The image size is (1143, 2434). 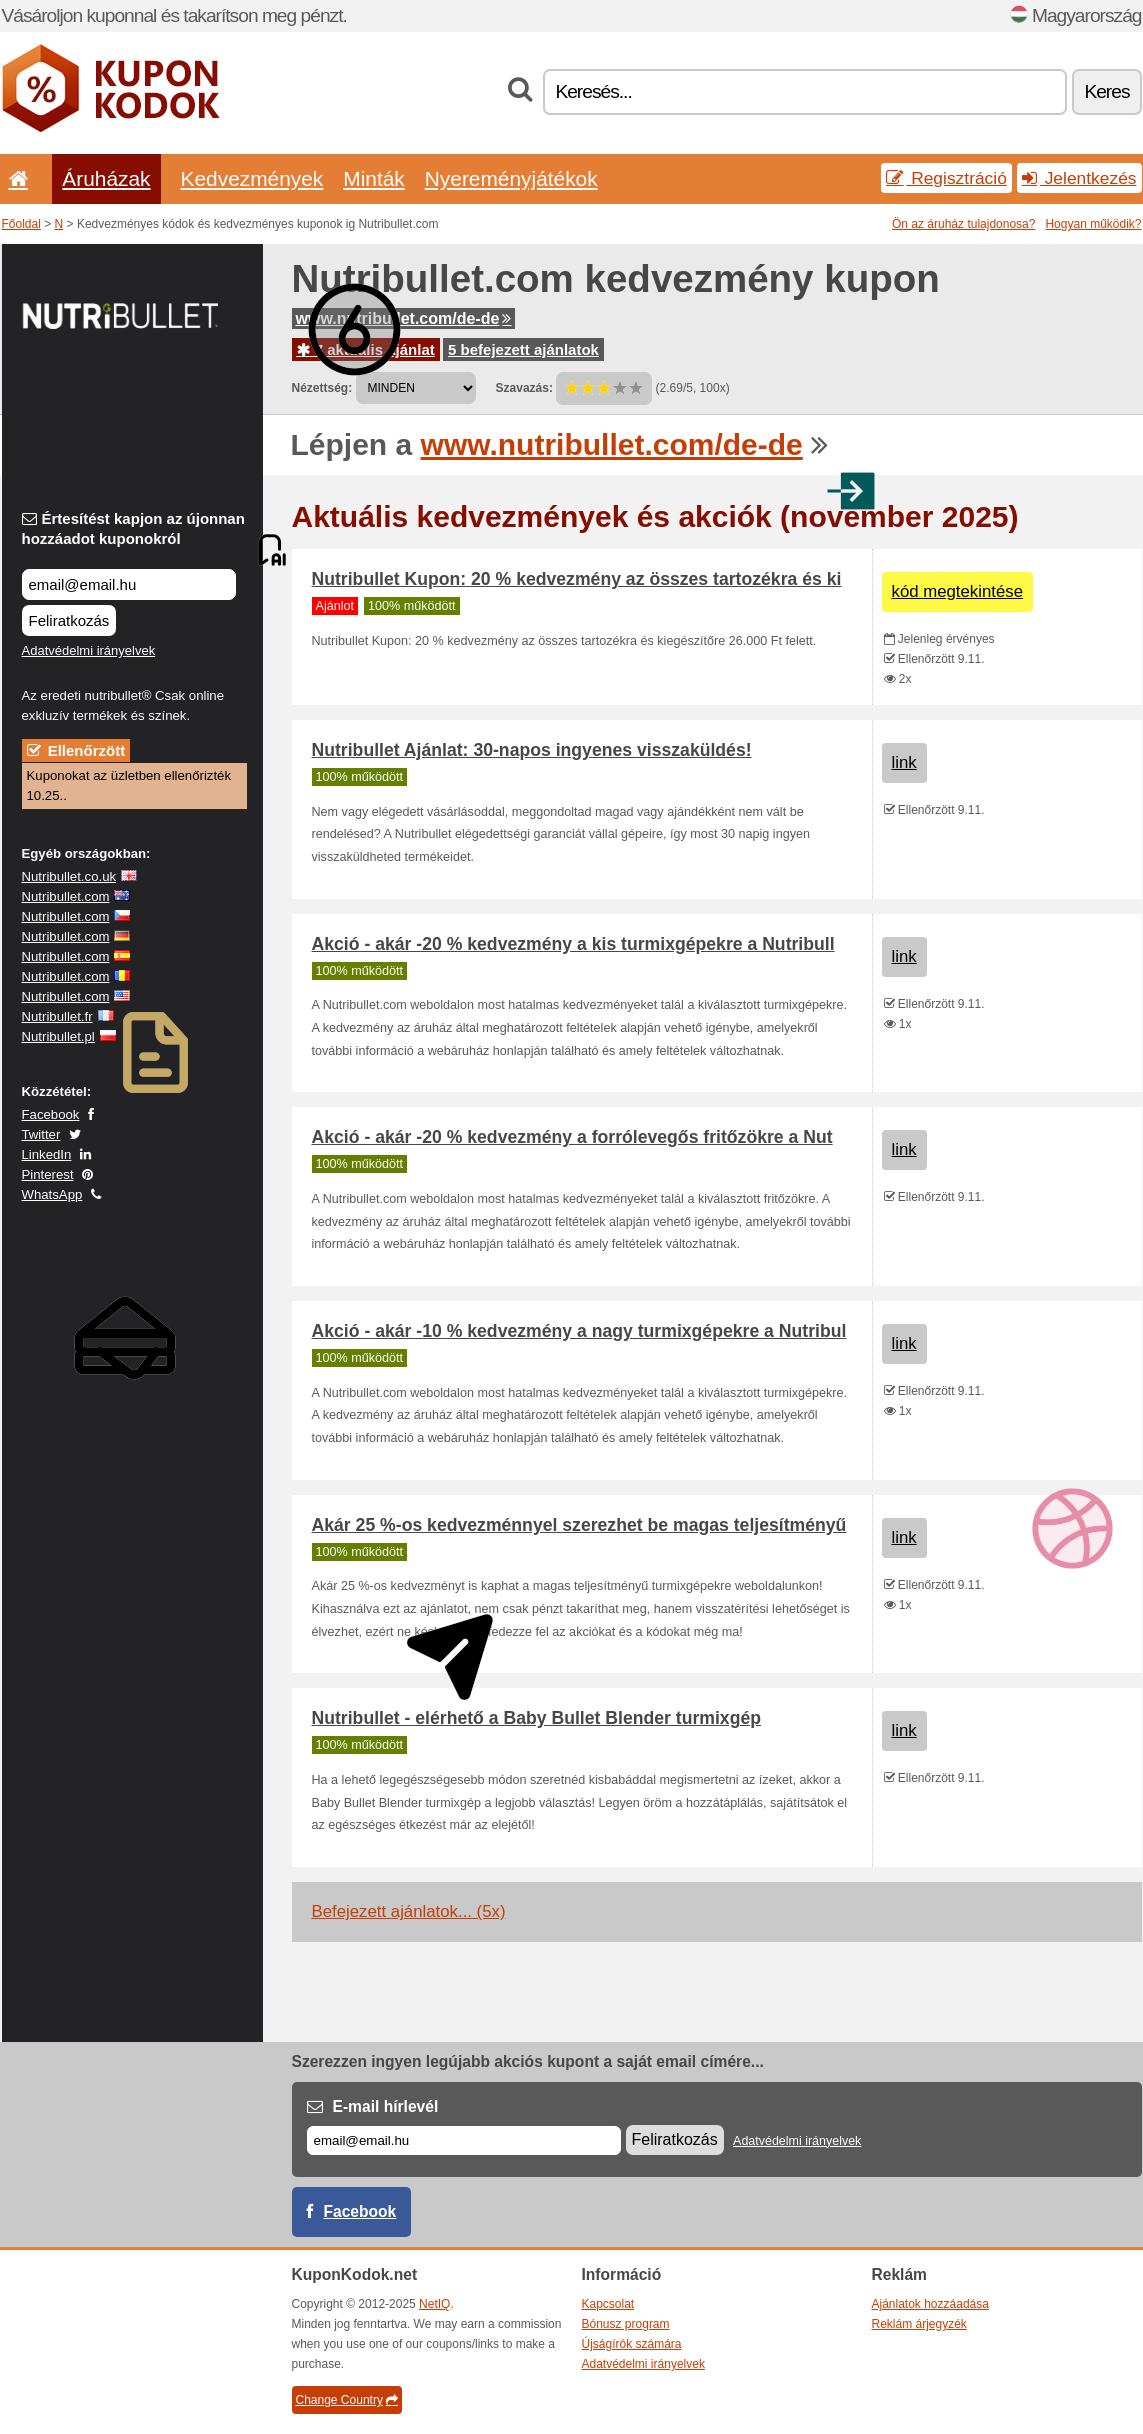 What do you see at coordinates (125, 1338) in the screenshot?
I see `access food or restaurant options` at bounding box center [125, 1338].